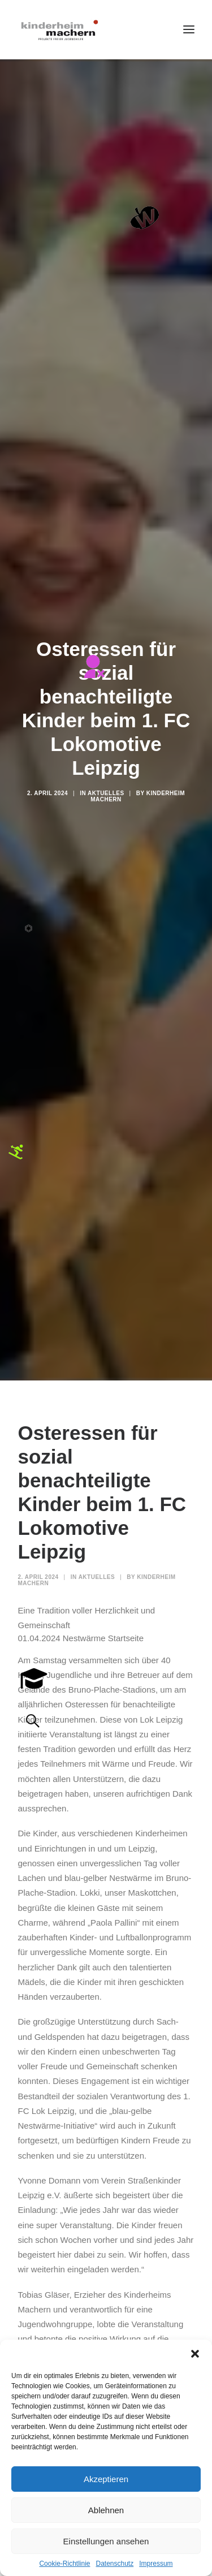 The image size is (212, 2576). What do you see at coordinates (34, 1679) in the screenshot?
I see `access education or learning resources` at bounding box center [34, 1679].